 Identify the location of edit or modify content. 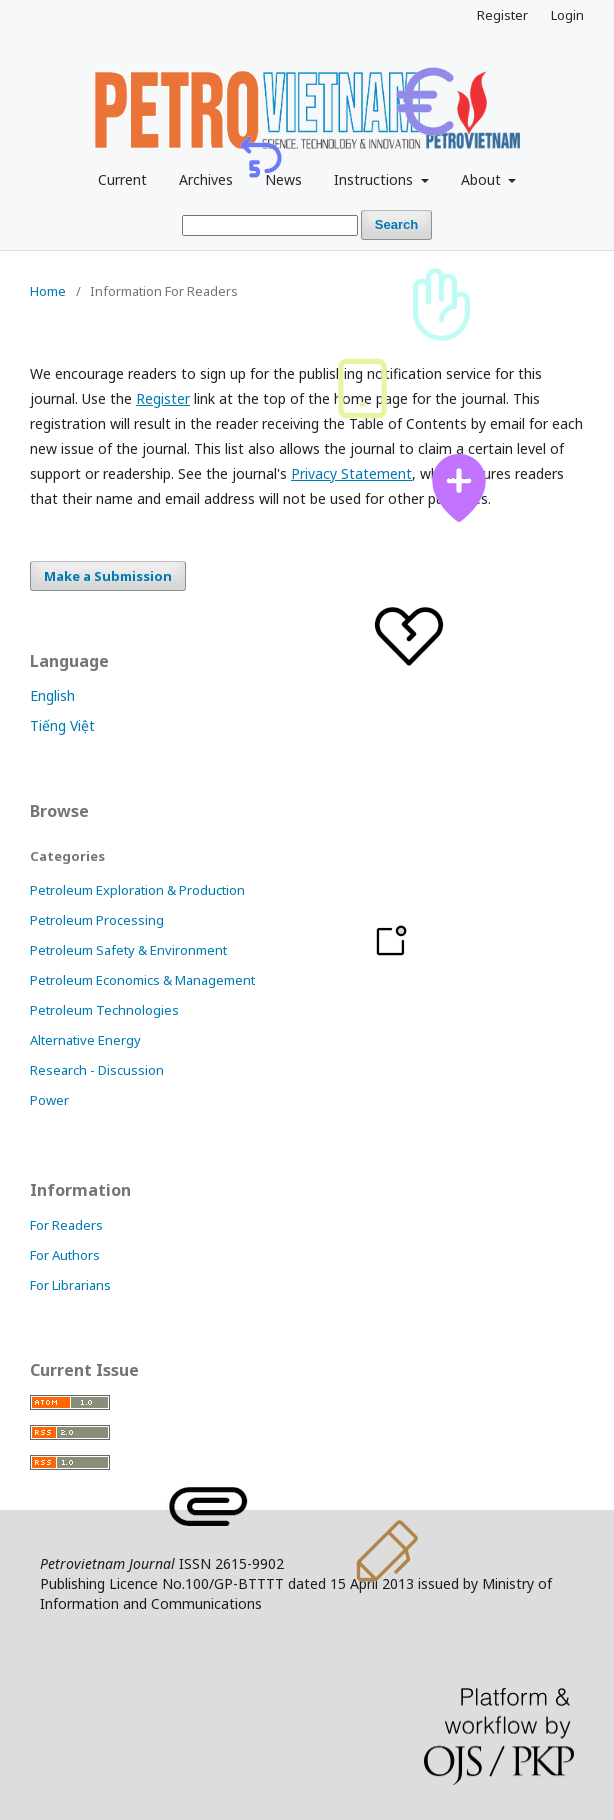
(386, 1552).